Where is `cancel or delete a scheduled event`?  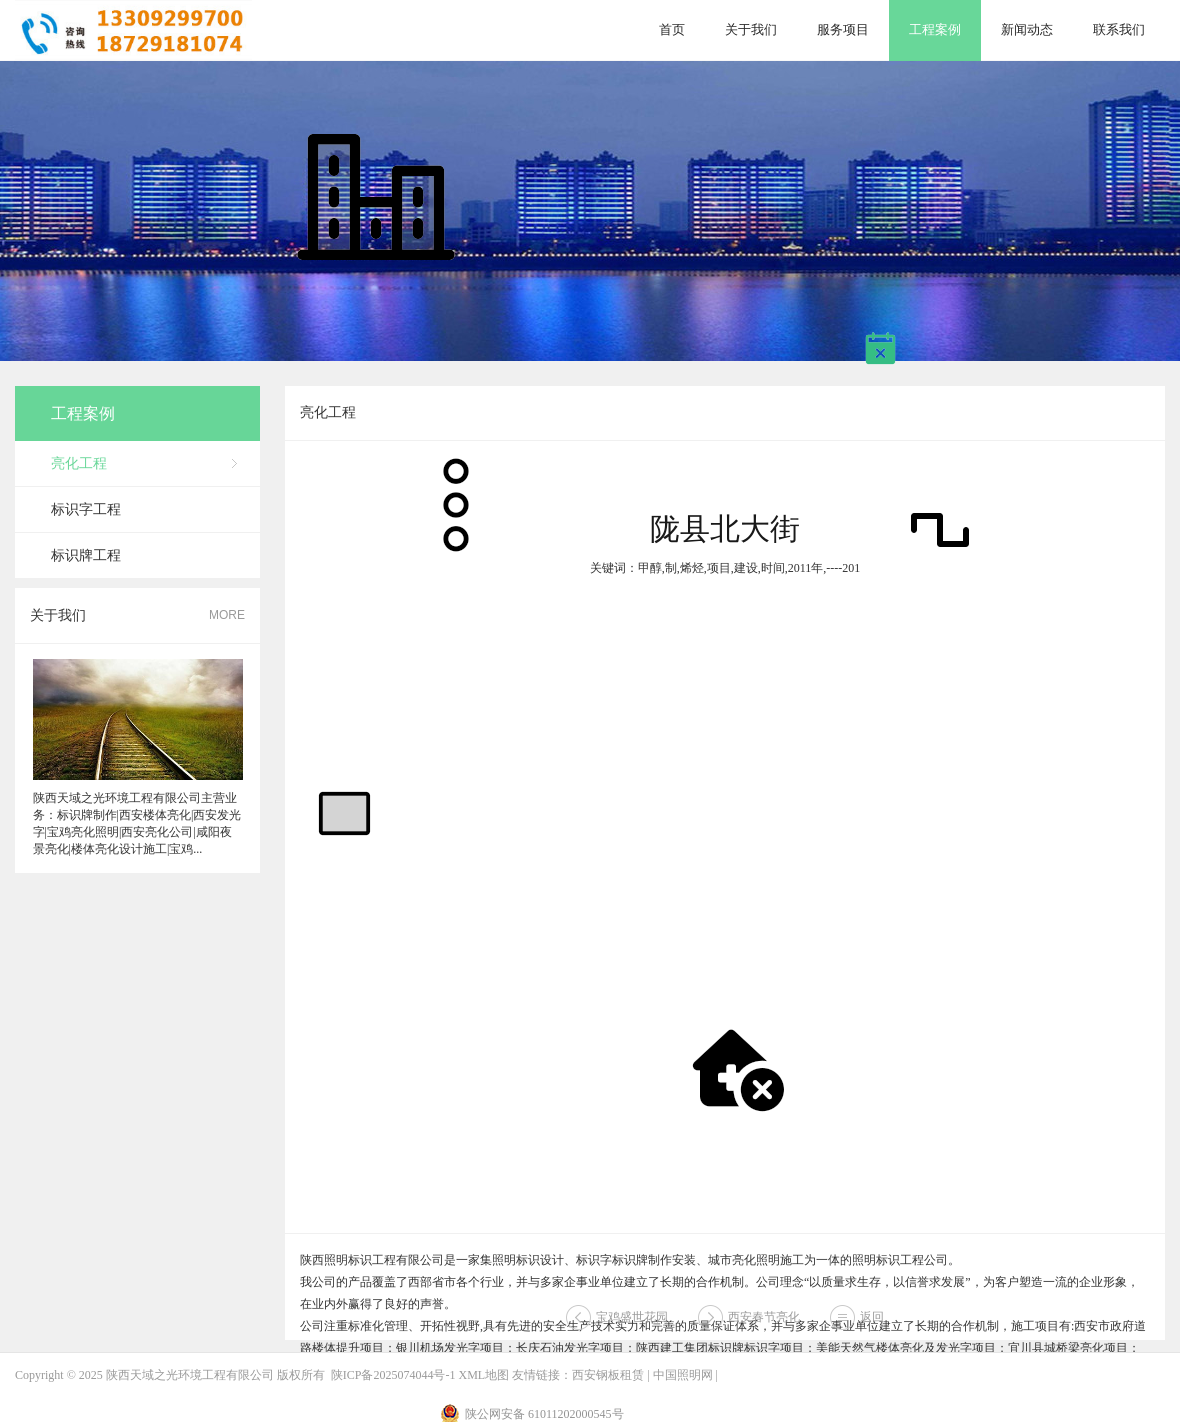
cancel or delete a scheduled event is located at coordinates (880, 349).